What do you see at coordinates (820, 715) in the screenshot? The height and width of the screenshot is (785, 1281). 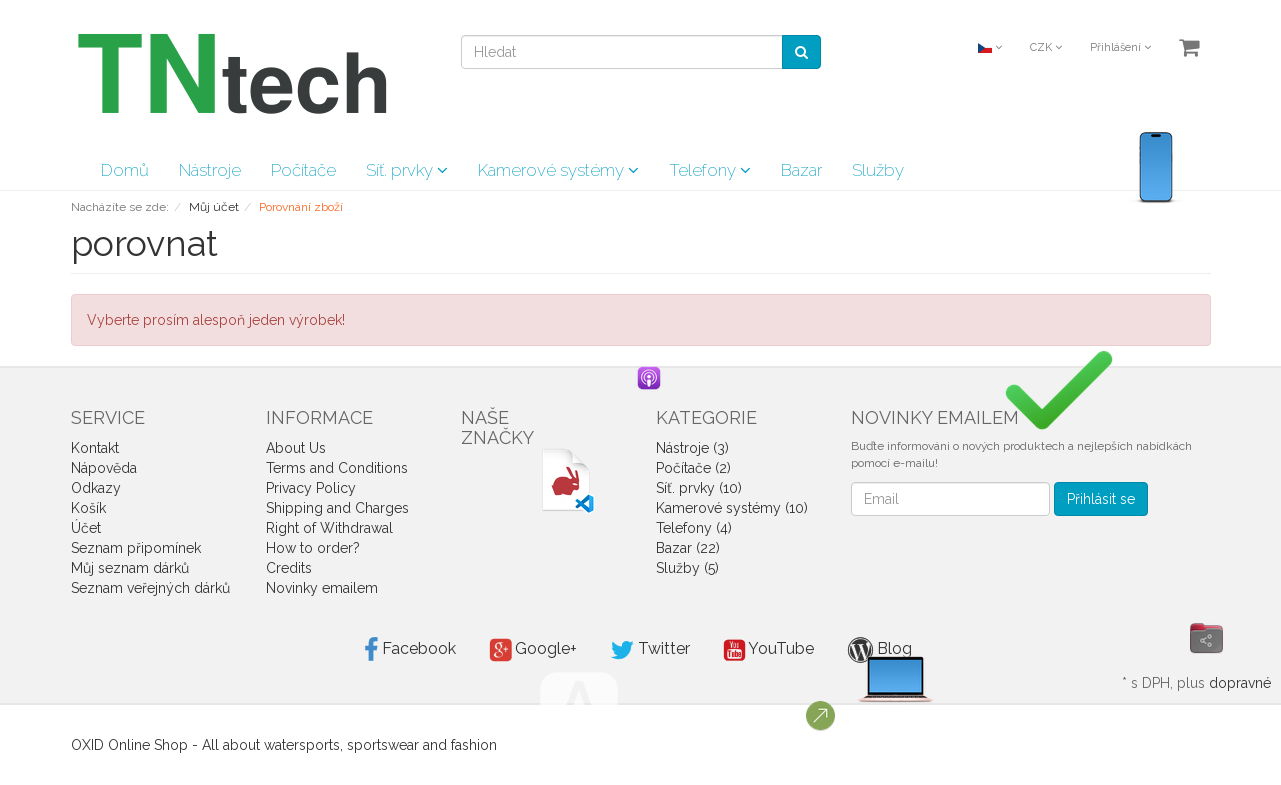 I see `indicates a symbolic link or shortcut to another file` at bounding box center [820, 715].